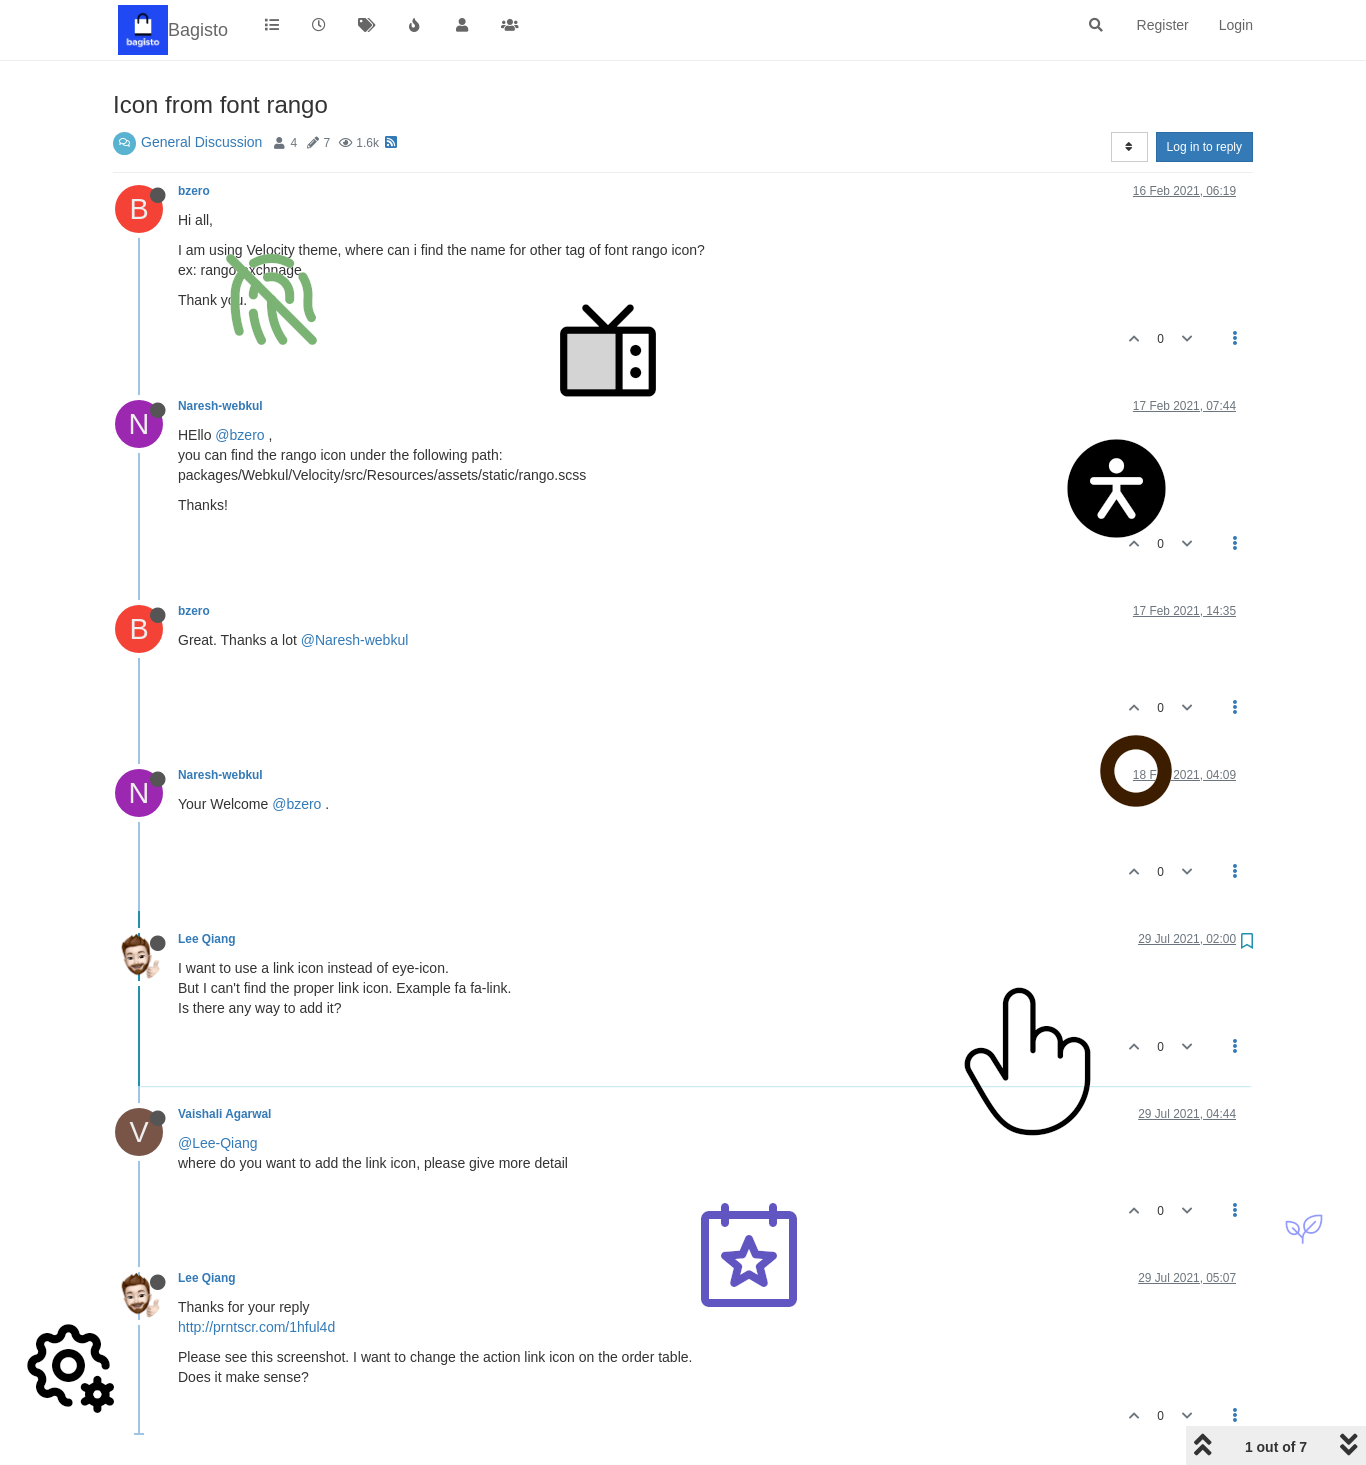  I want to click on access settings or preferences, so click(68, 1365).